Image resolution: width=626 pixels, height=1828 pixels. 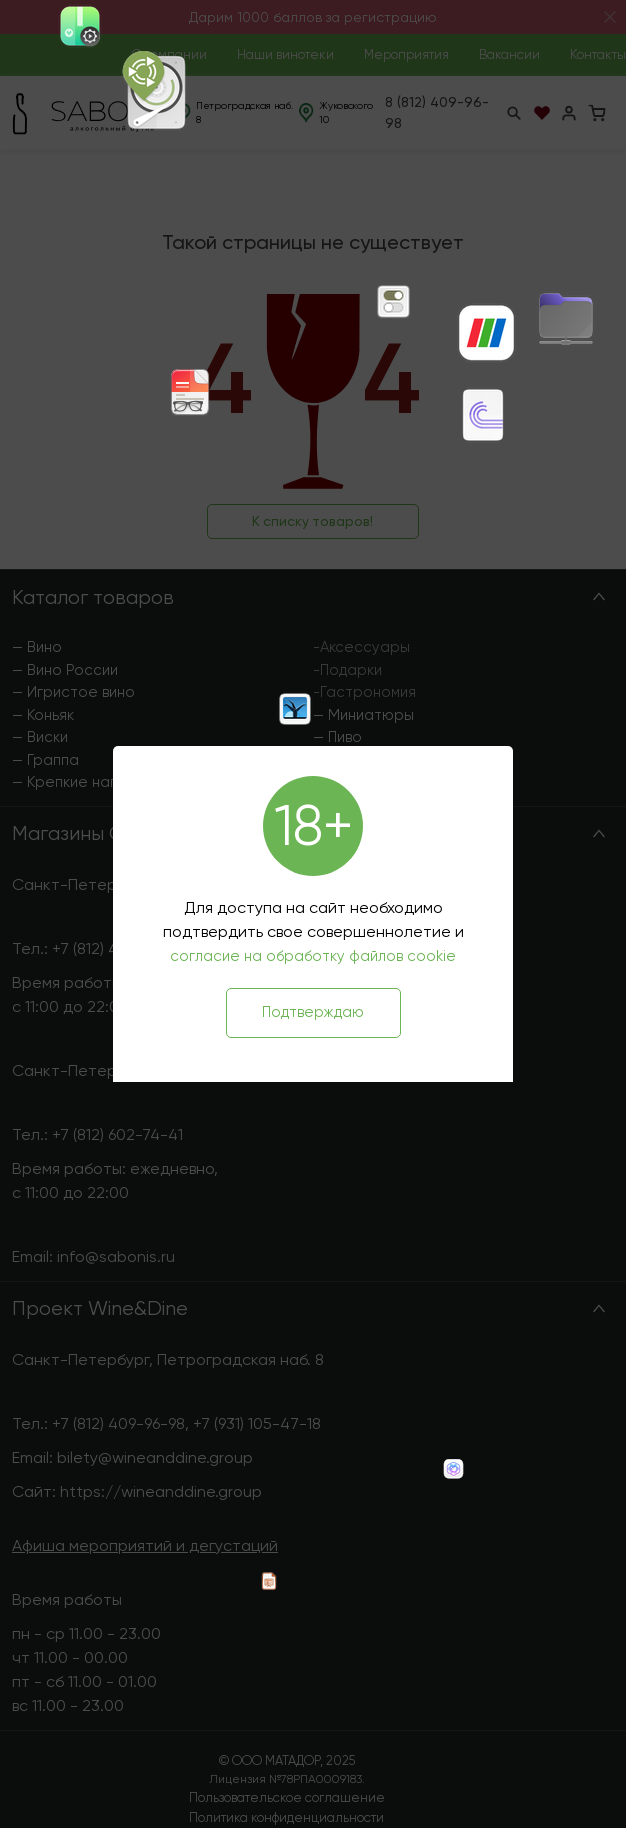 What do you see at coordinates (156, 92) in the screenshot?
I see `launch ubuntu installer application` at bounding box center [156, 92].